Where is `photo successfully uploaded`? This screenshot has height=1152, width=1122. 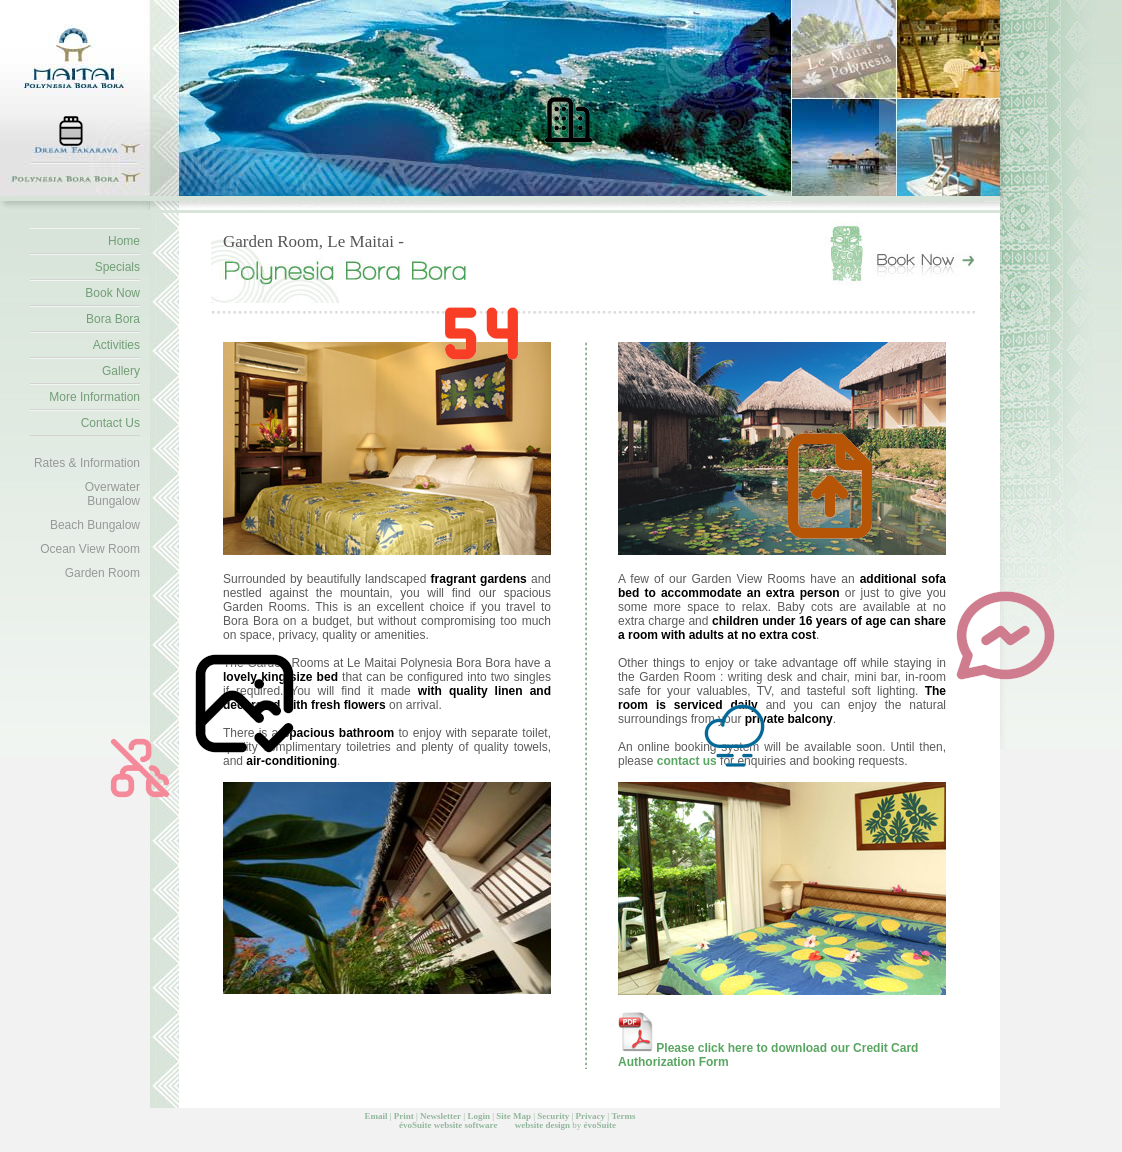
photo successfully uploaded is located at coordinates (244, 703).